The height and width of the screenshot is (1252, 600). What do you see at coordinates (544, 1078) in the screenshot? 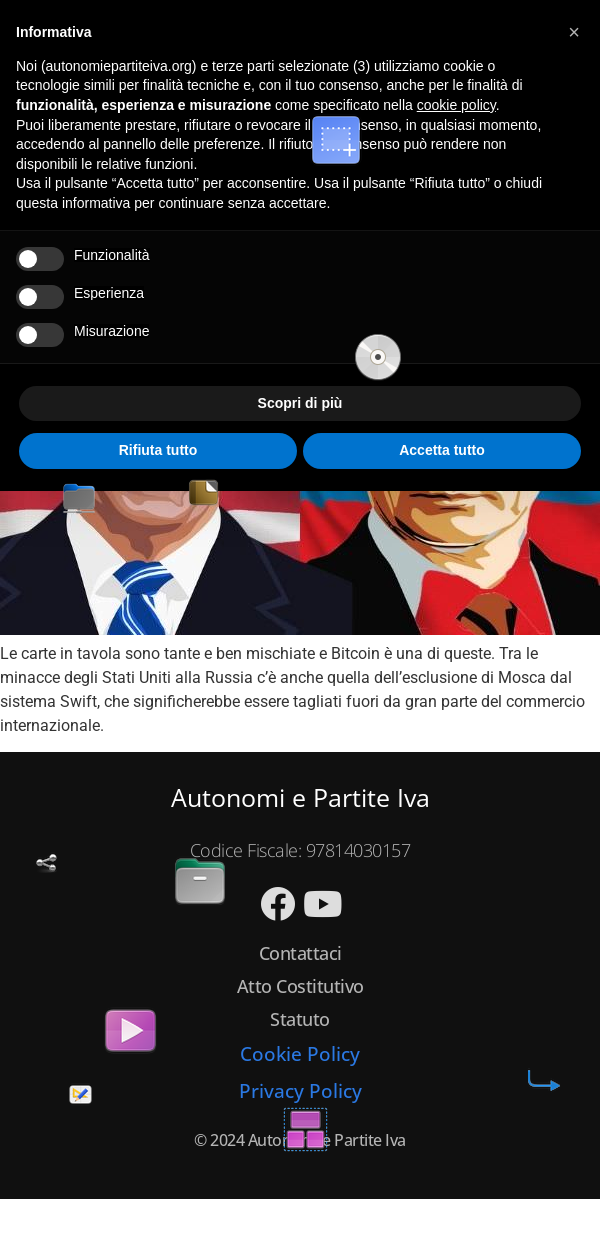
I see `forward this email to another recipient` at bounding box center [544, 1078].